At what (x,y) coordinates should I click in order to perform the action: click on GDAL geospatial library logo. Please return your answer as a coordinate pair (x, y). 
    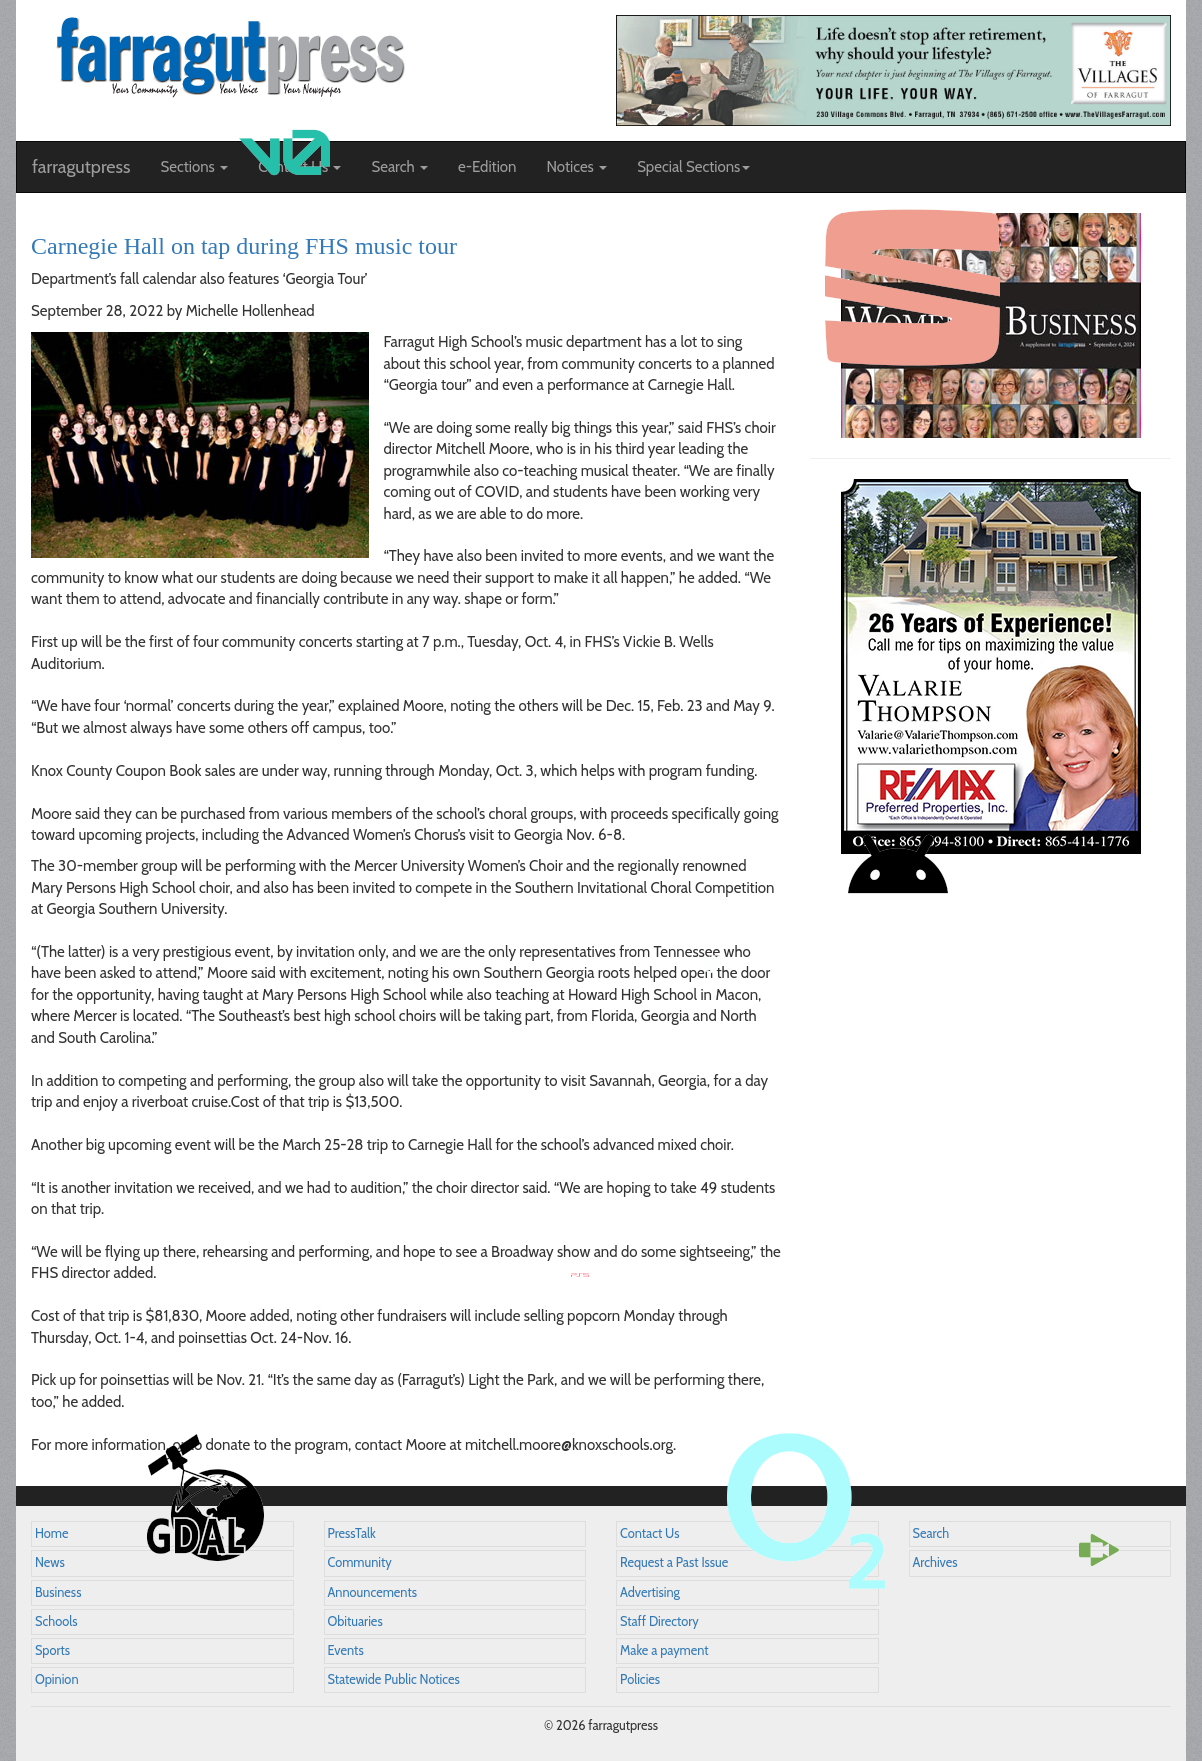
    Looking at the image, I should click on (205, 1497).